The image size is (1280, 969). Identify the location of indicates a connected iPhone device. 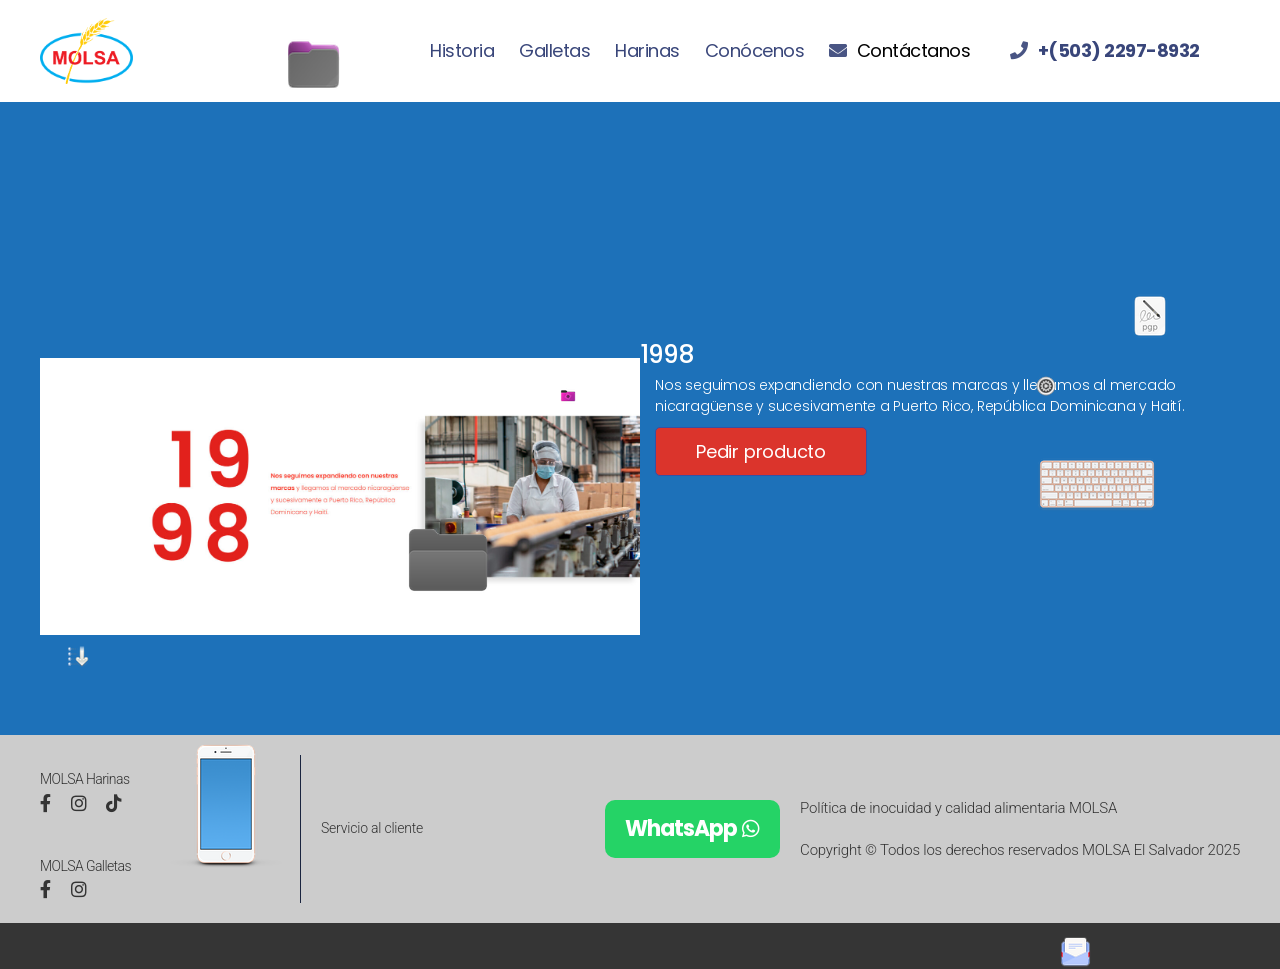
(226, 806).